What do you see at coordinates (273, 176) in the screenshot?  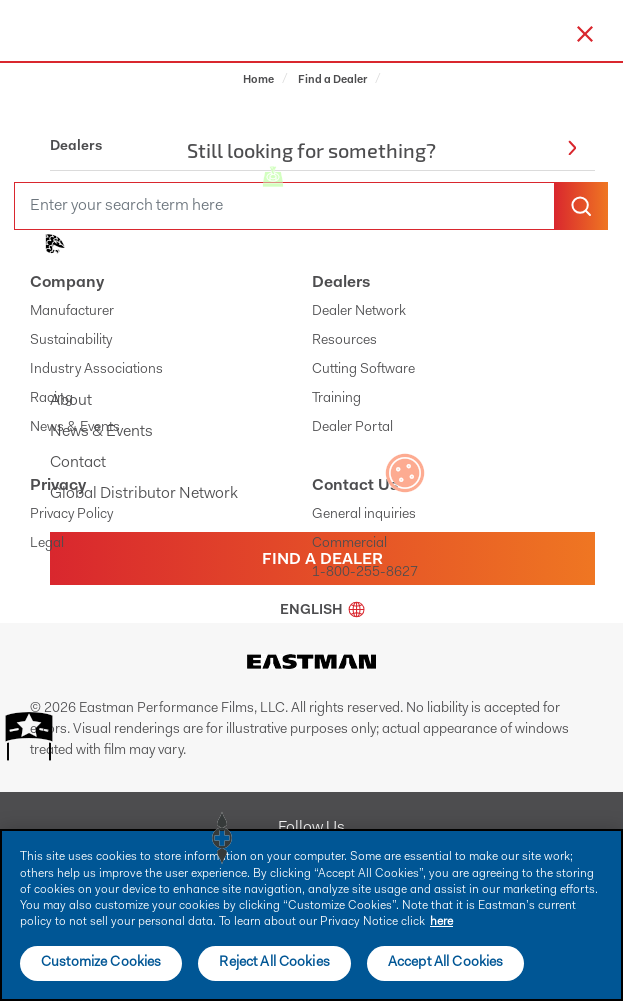 I see `craft or forge a ring item` at bounding box center [273, 176].